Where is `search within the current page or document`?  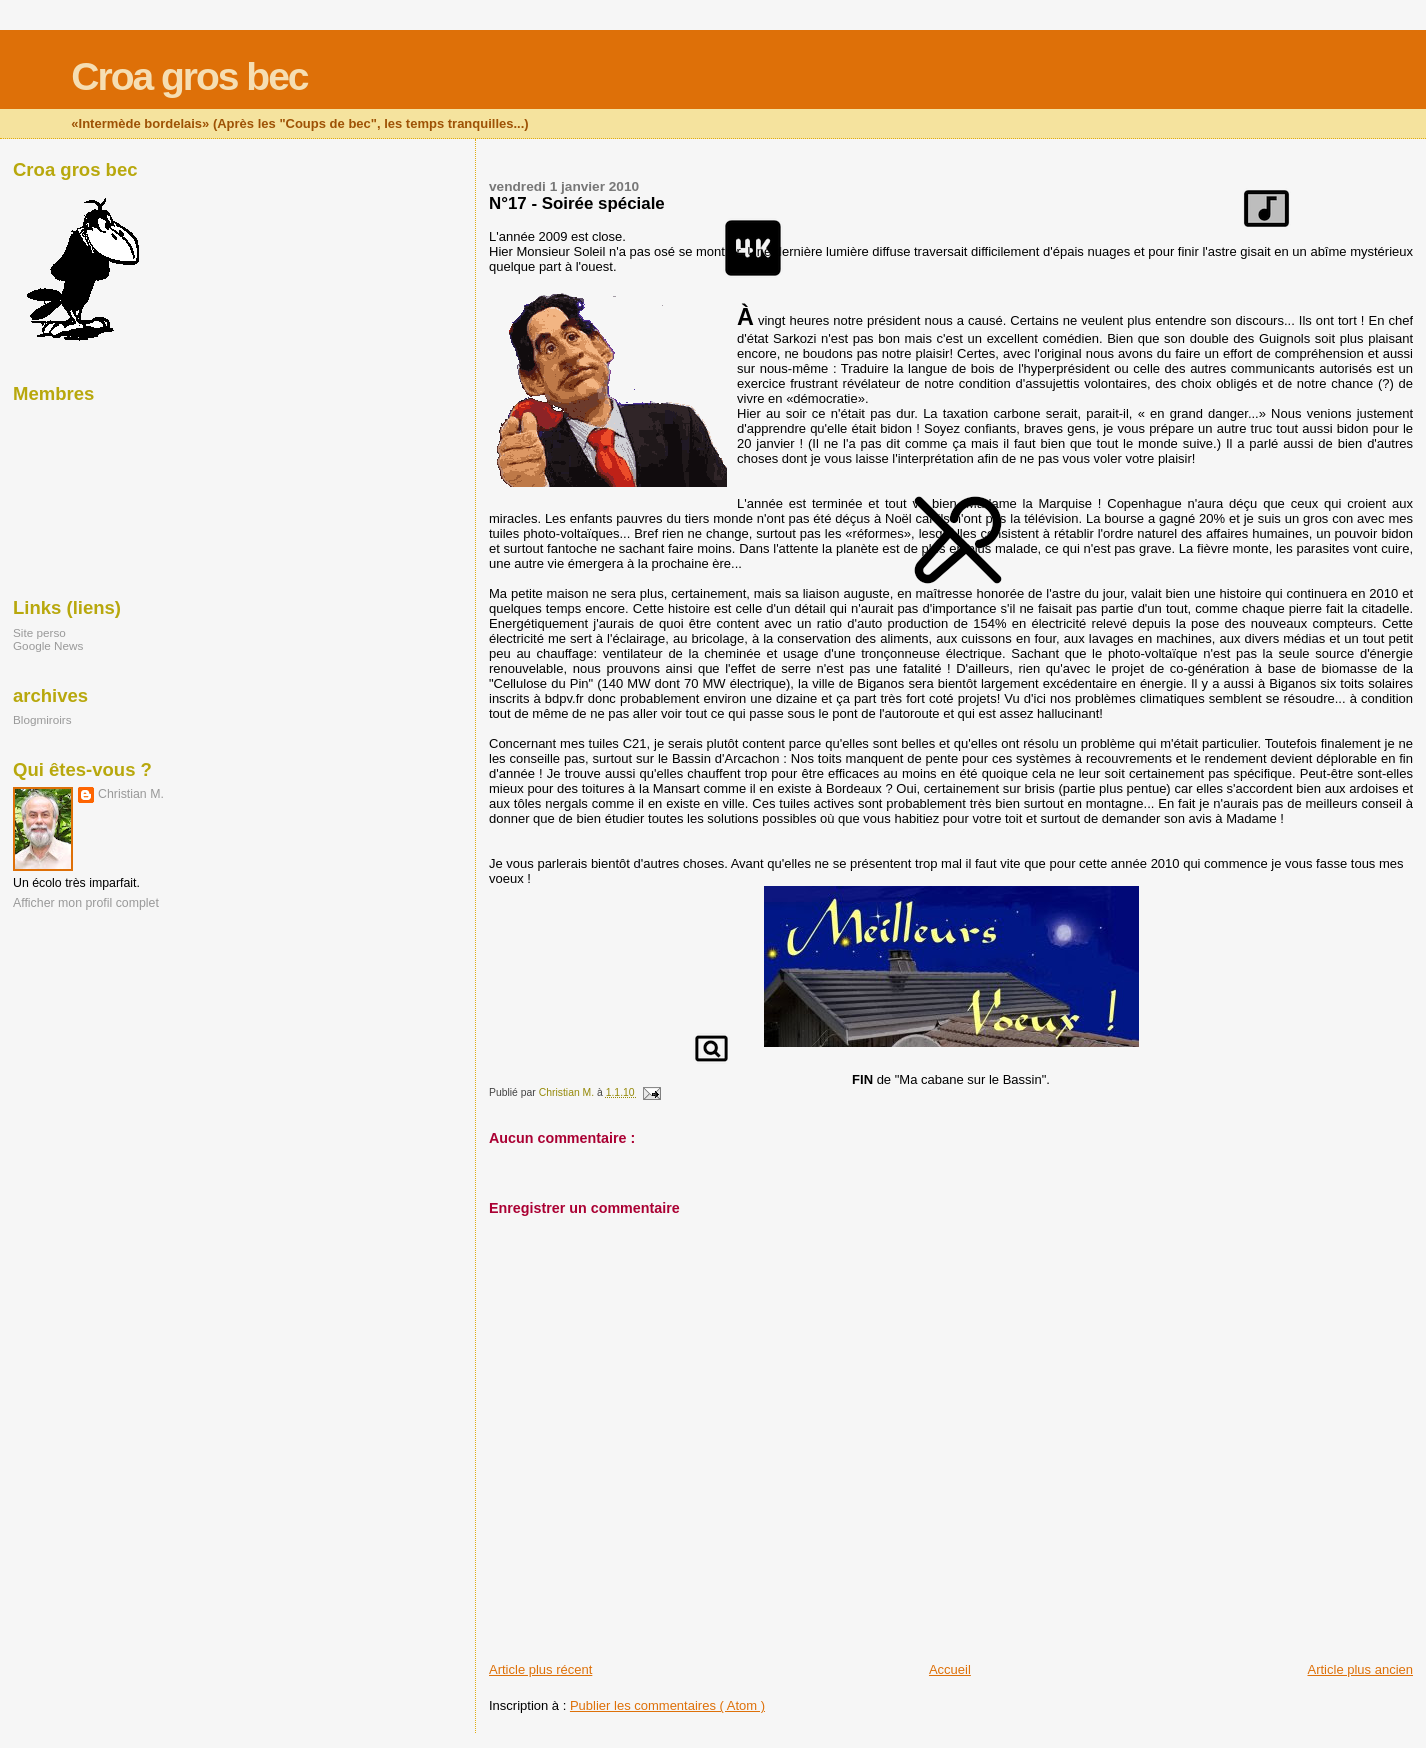
search within the current page or document is located at coordinates (711, 1048).